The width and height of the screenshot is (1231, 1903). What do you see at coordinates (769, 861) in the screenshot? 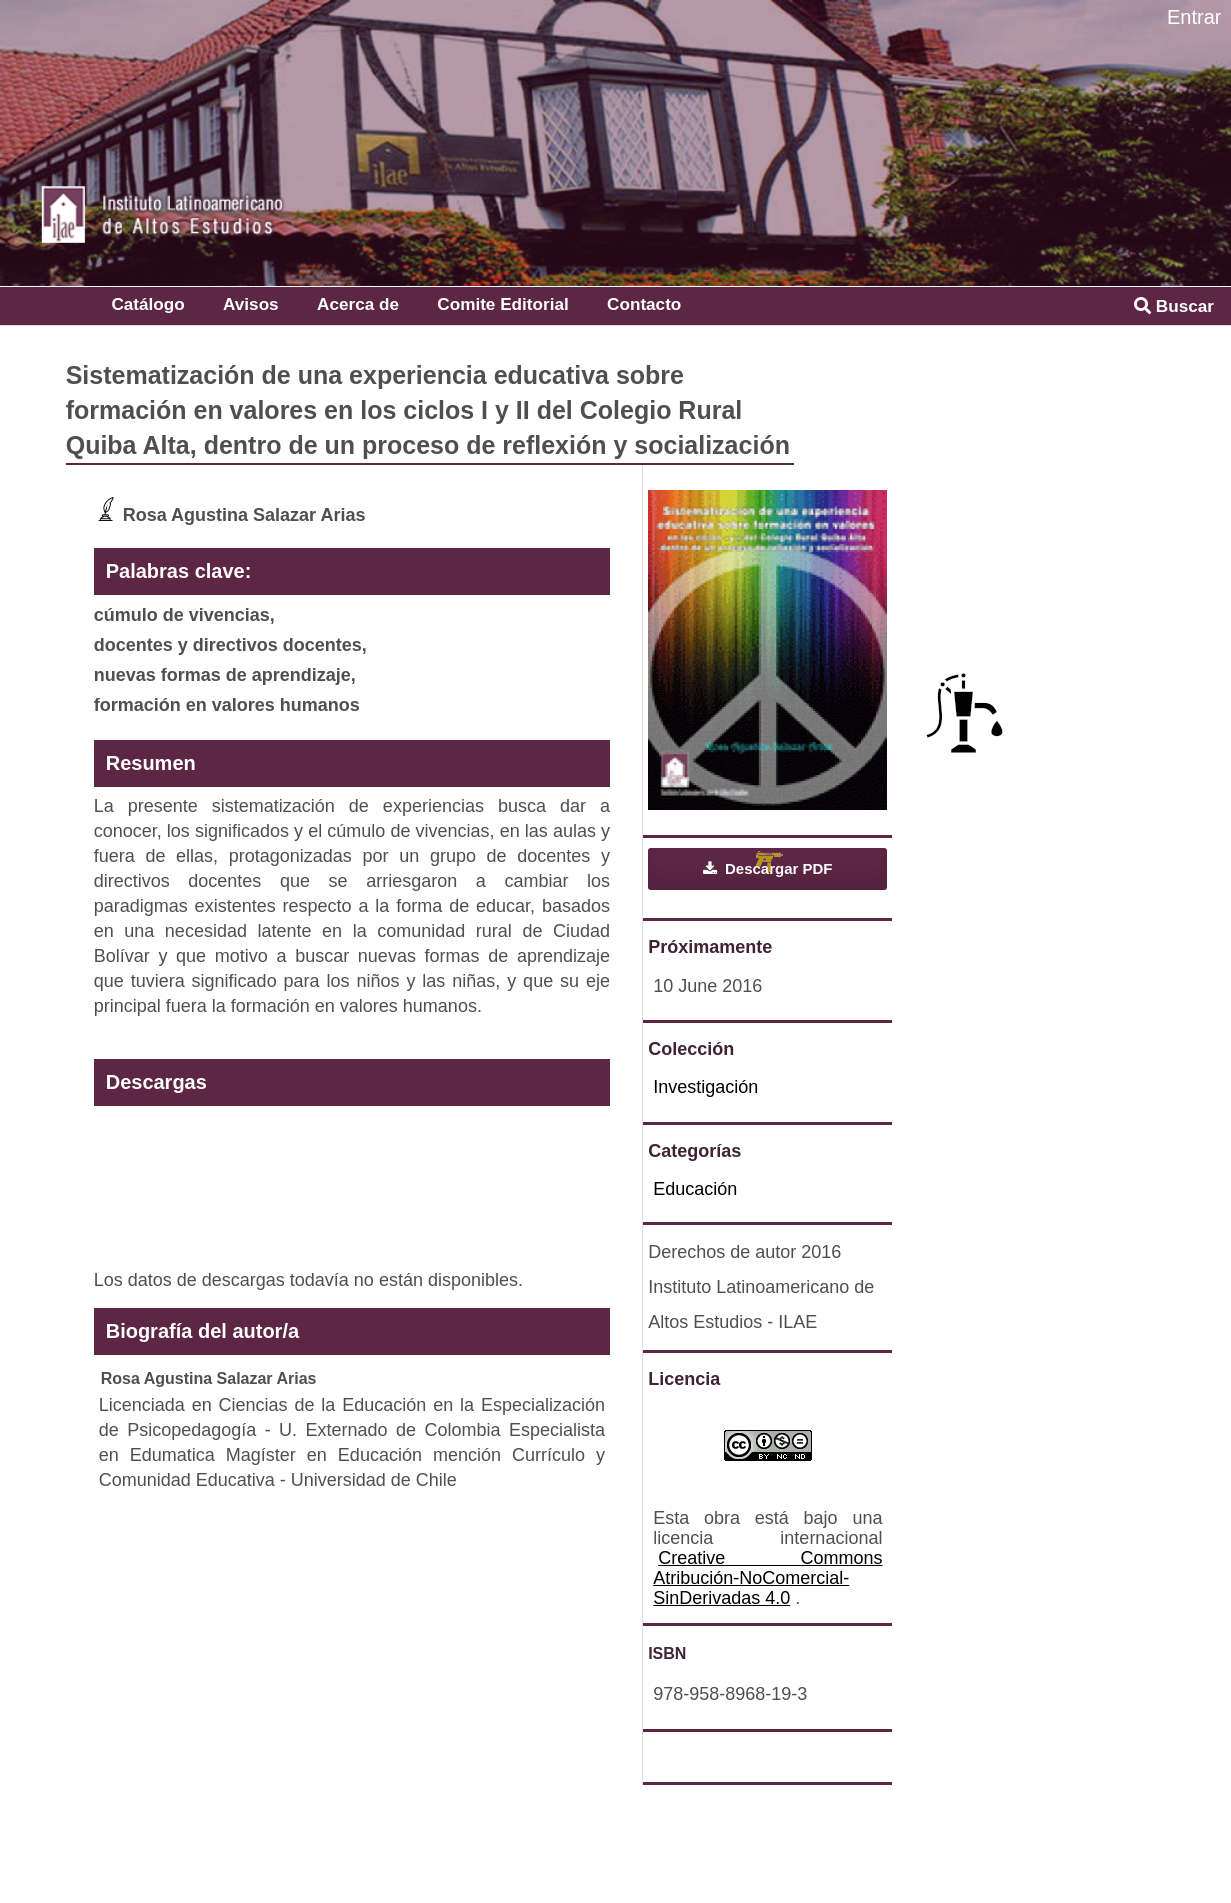
I see `select tec-9 weapon in game inventory` at bounding box center [769, 861].